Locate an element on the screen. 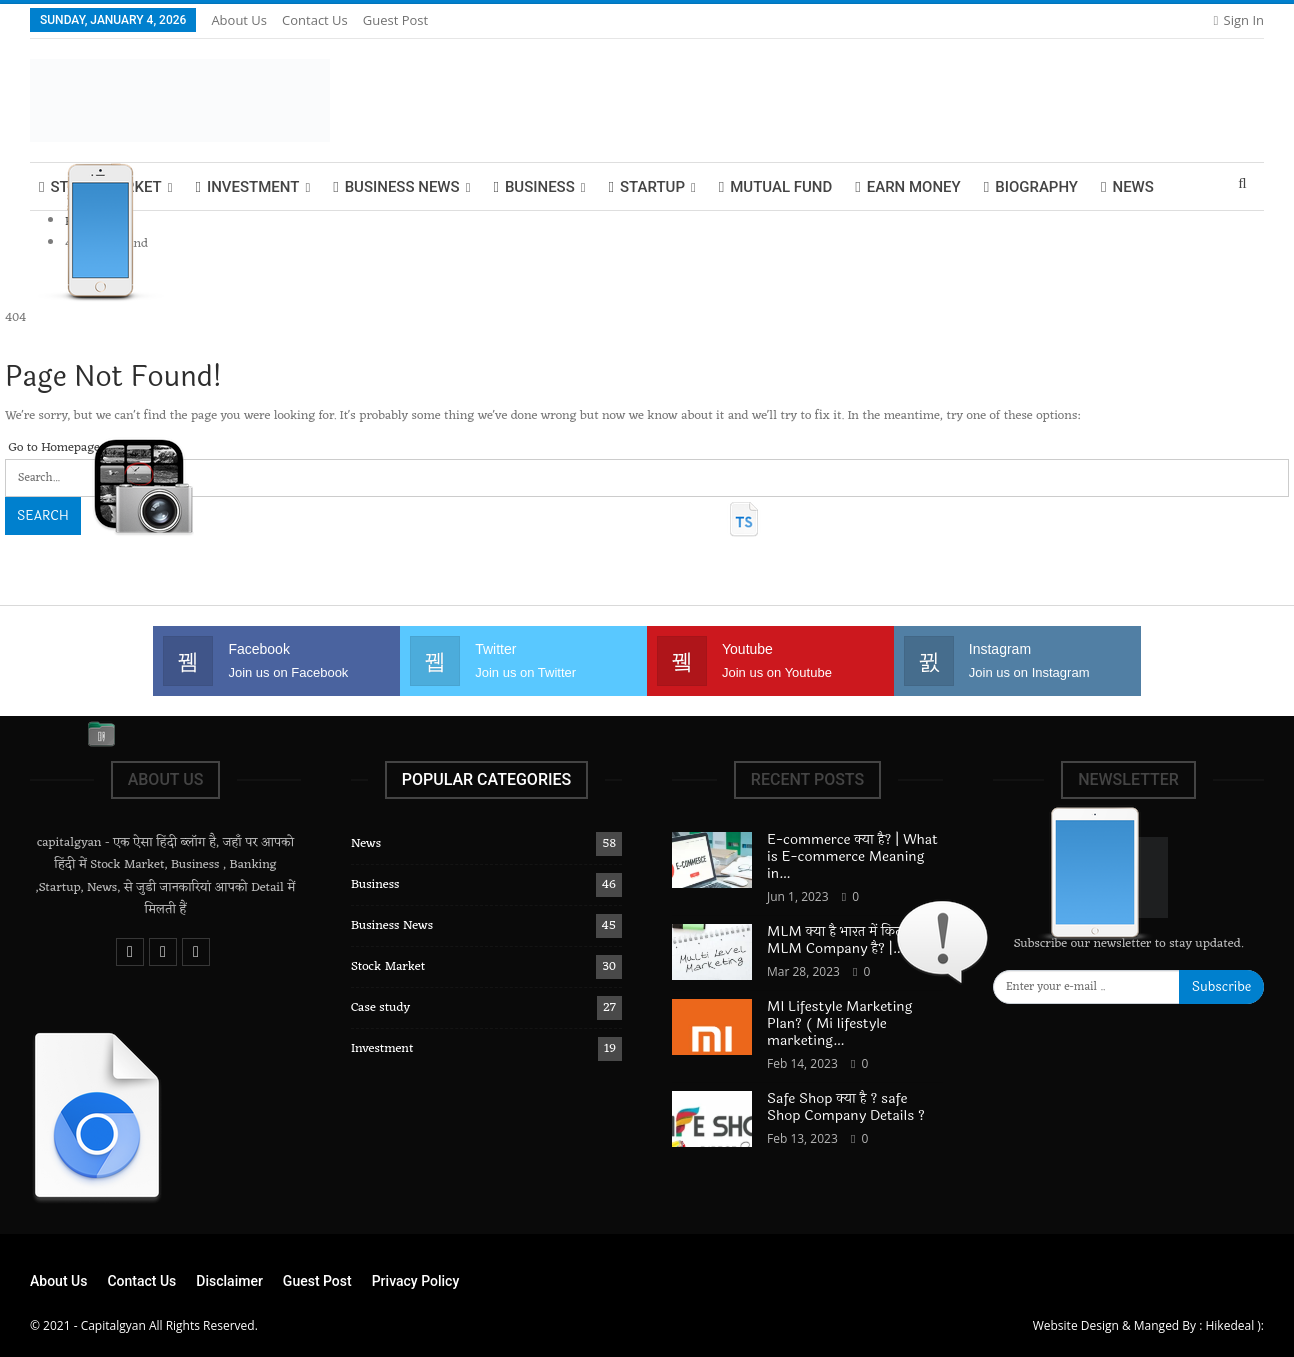 This screenshot has height=1357, width=1294. indicates a typescript source file is located at coordinates (744, 519).